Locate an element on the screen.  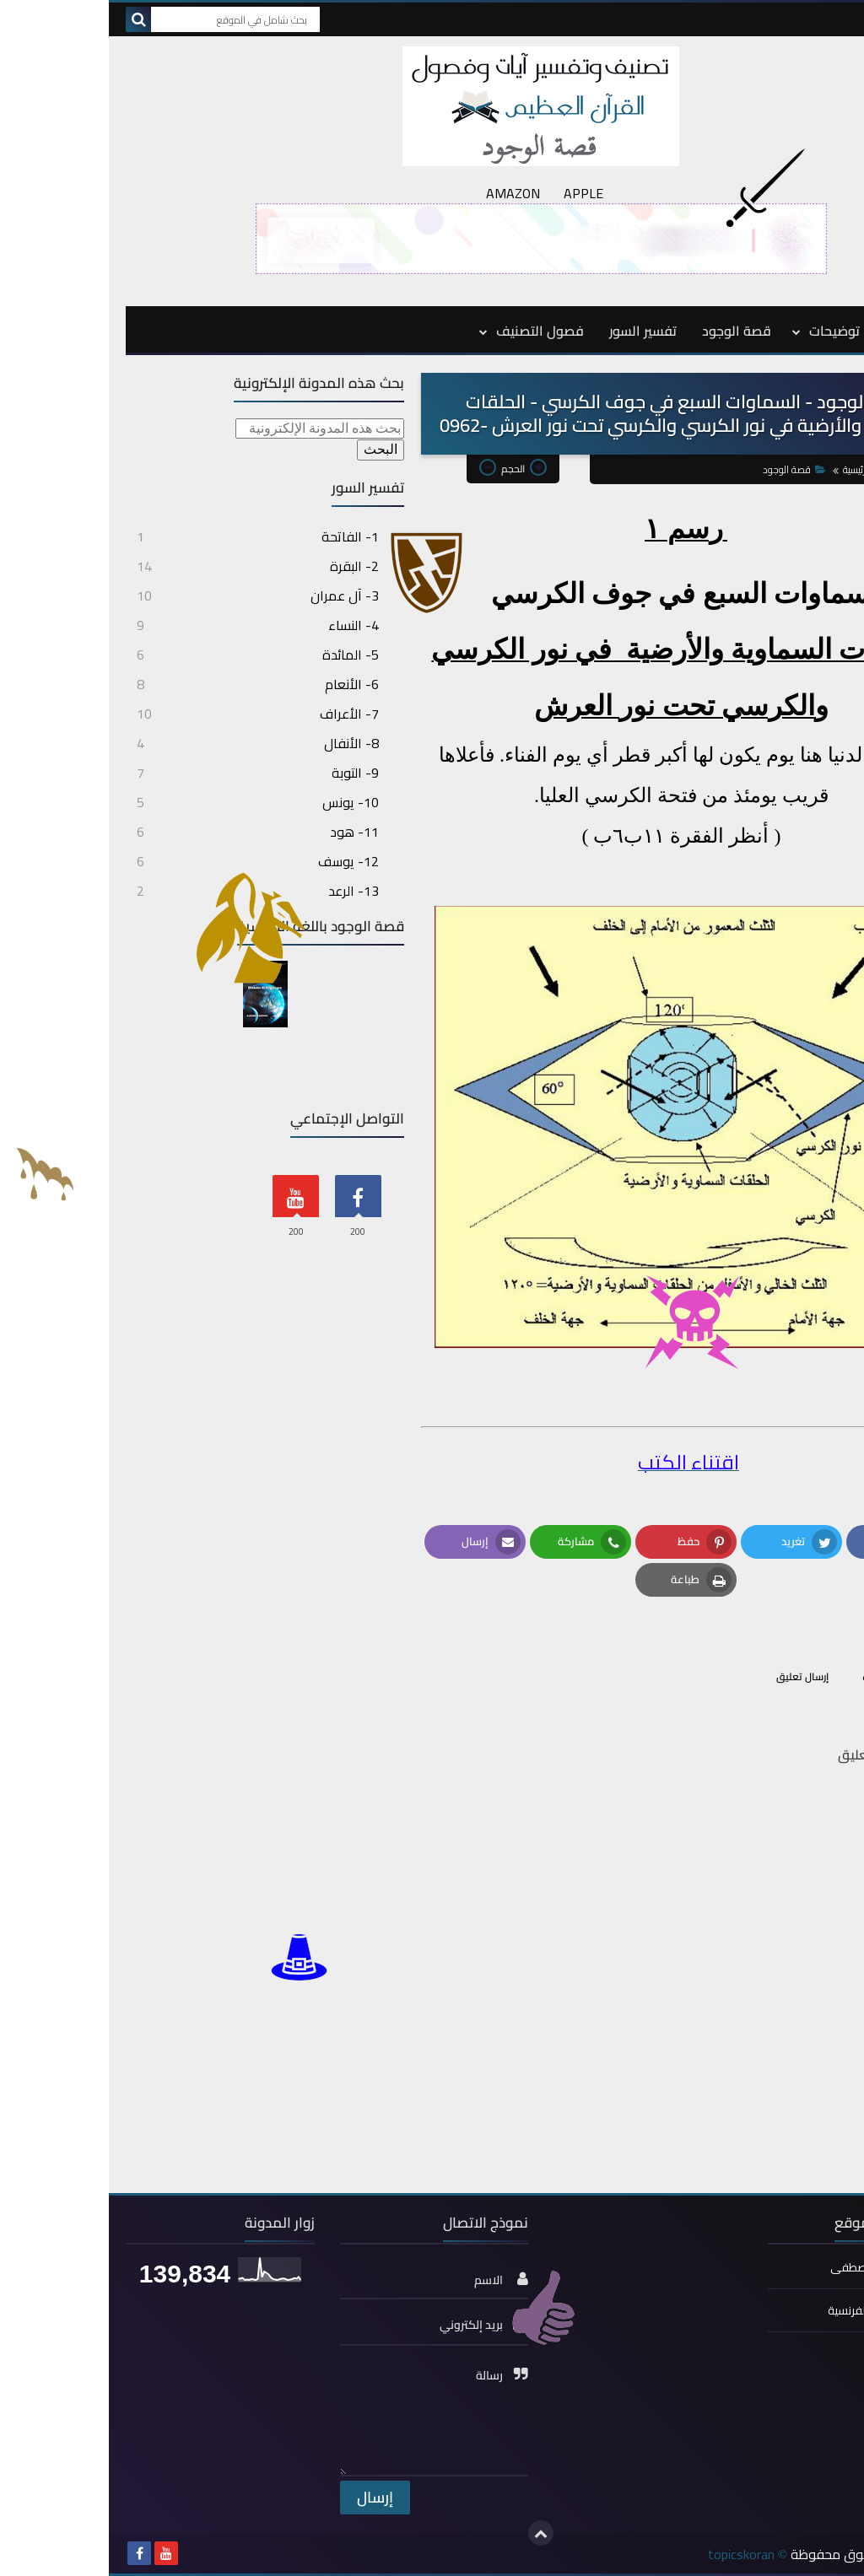
equip a stiletto or dagger weapon is located at coordinates (765, 187).